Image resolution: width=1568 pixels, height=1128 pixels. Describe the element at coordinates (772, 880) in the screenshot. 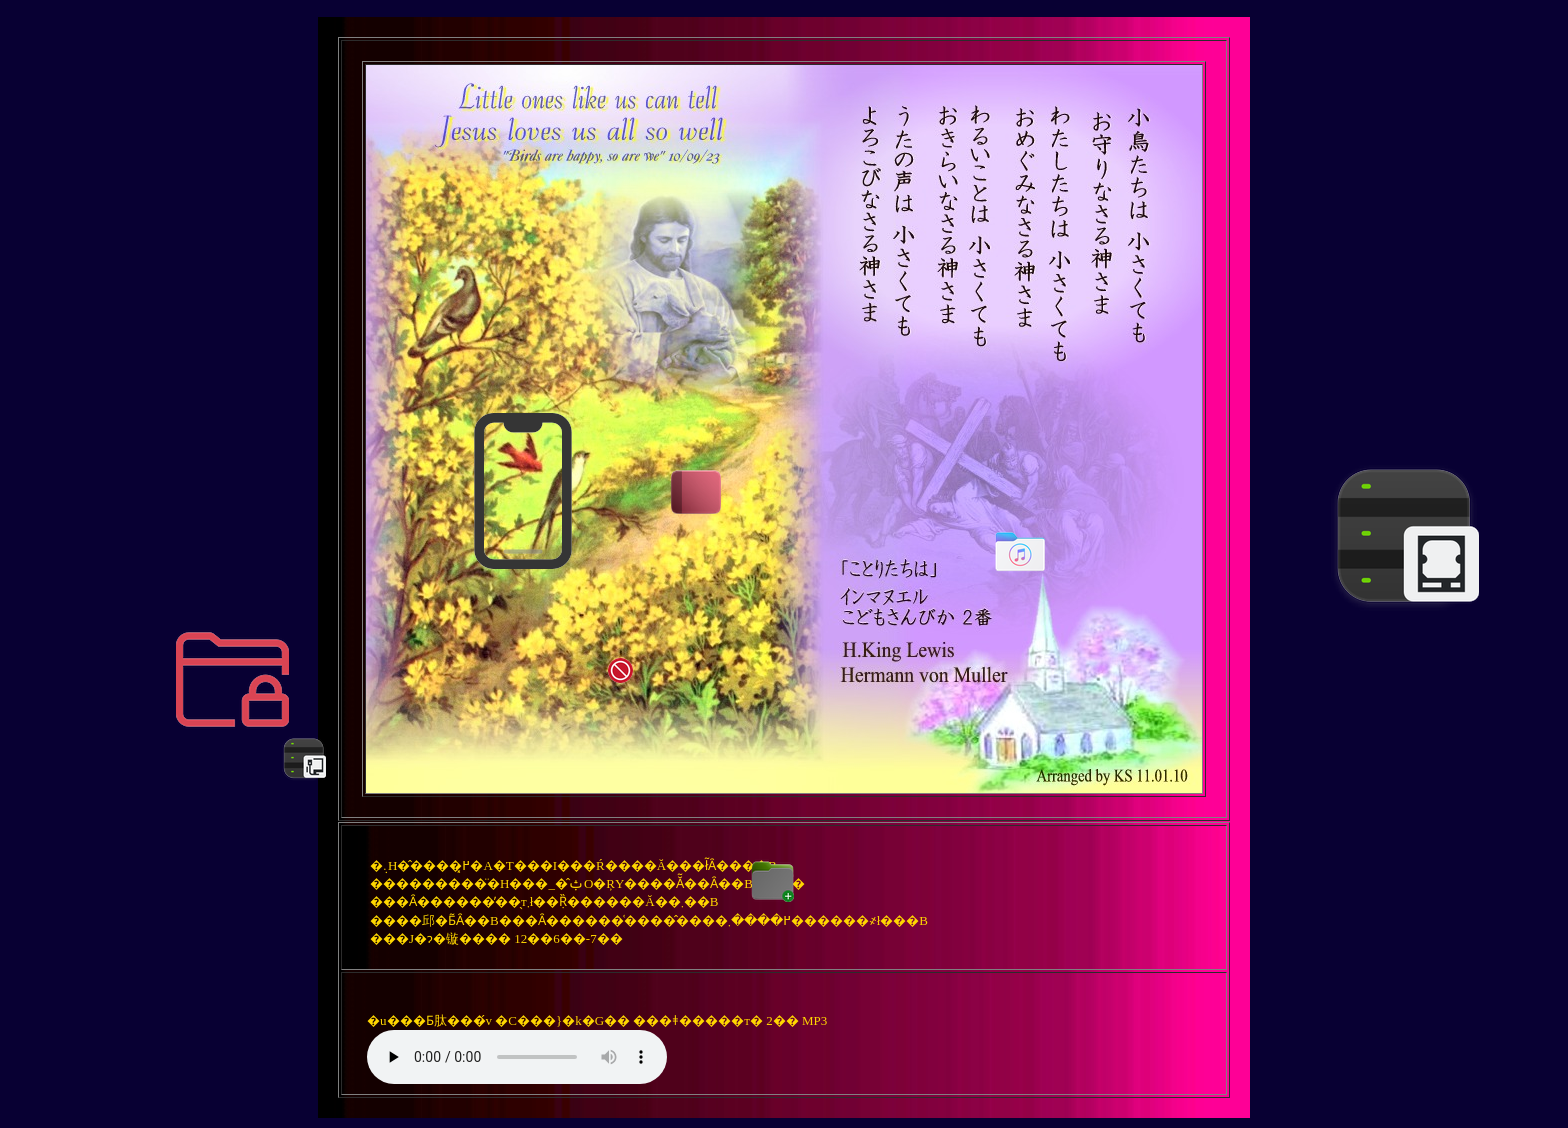

I see `create a new folder` at that location.